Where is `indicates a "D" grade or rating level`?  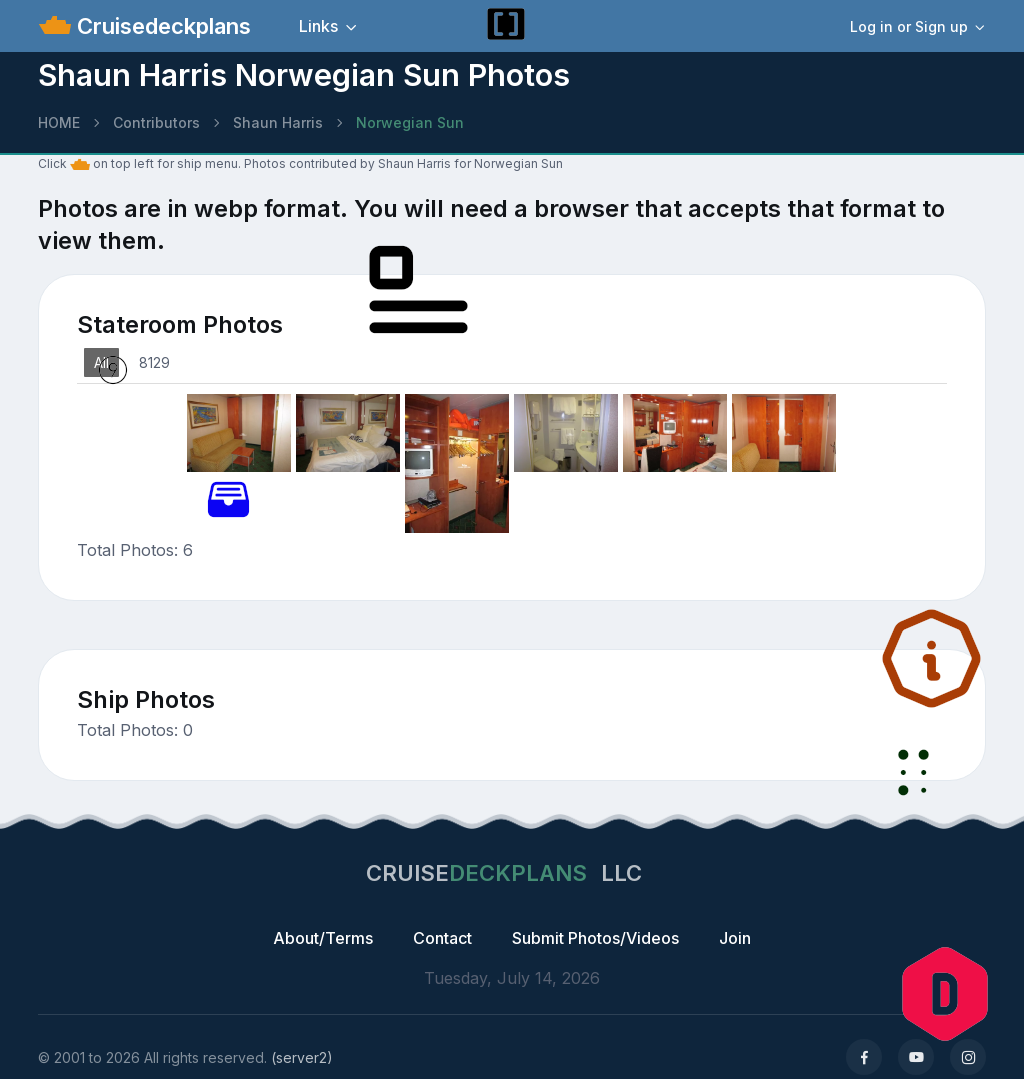
indicates a "D" grade or rating level is located at coordinates (945, 994).